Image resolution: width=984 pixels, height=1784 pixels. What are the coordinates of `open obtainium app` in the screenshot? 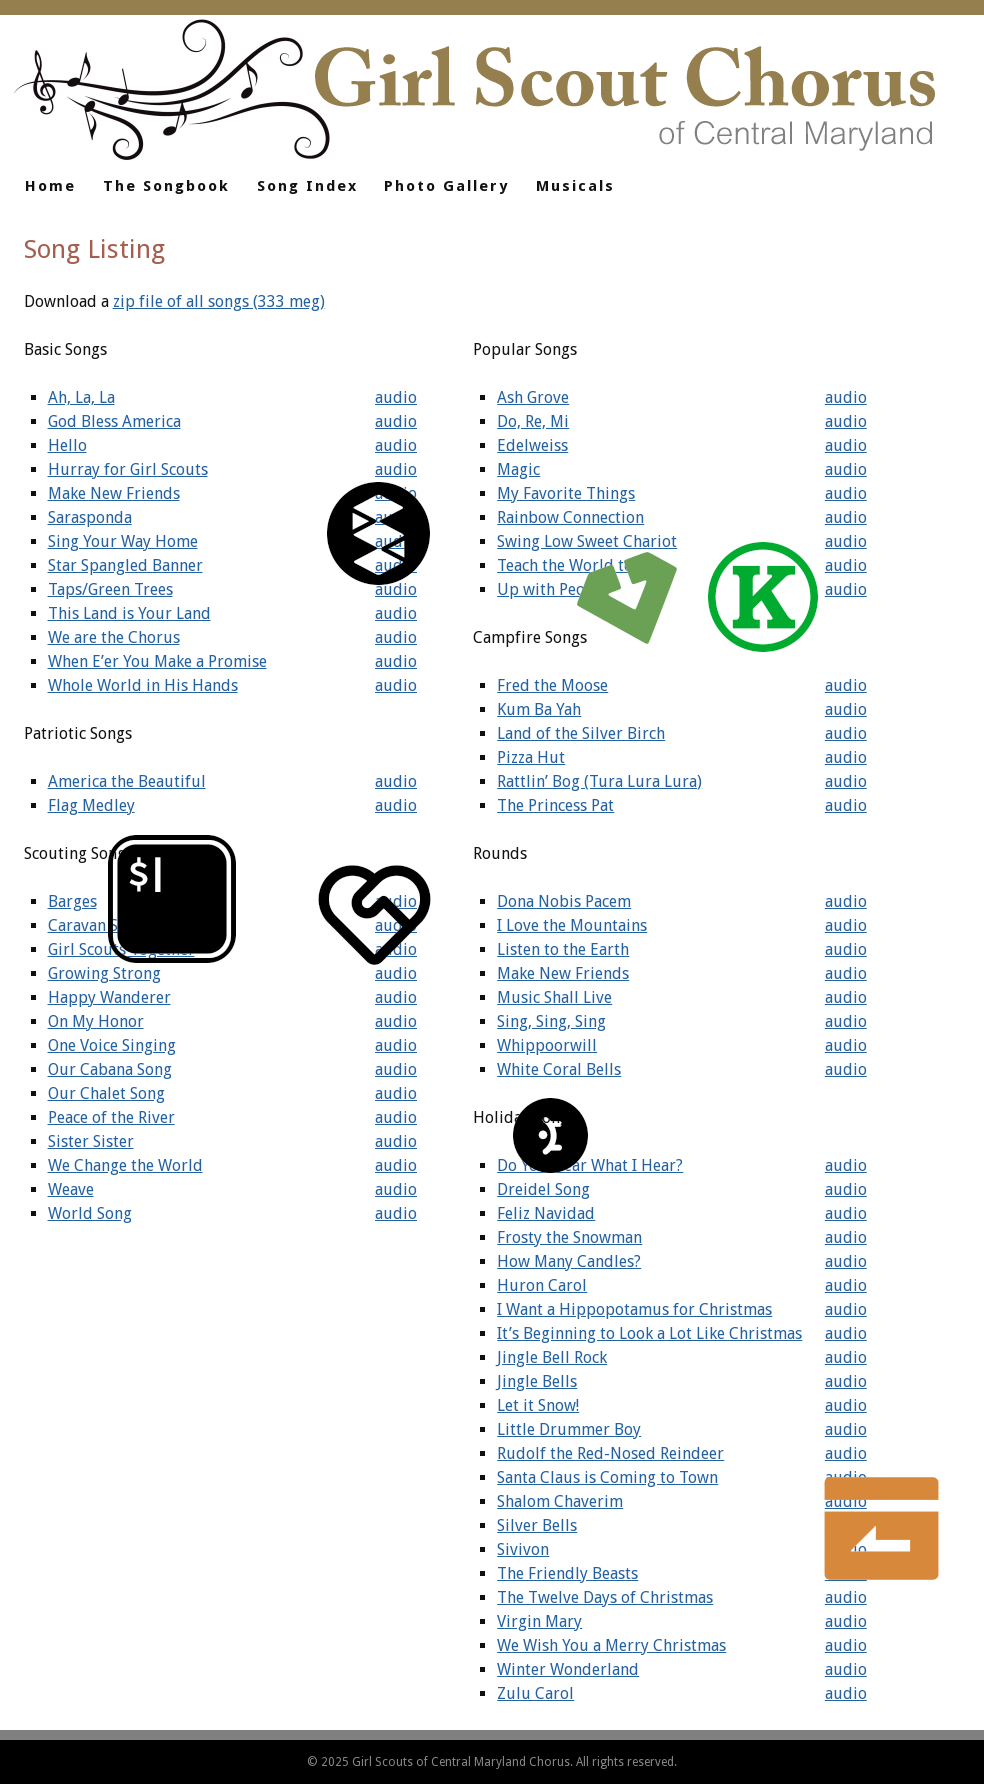 It's located at (627, 598).